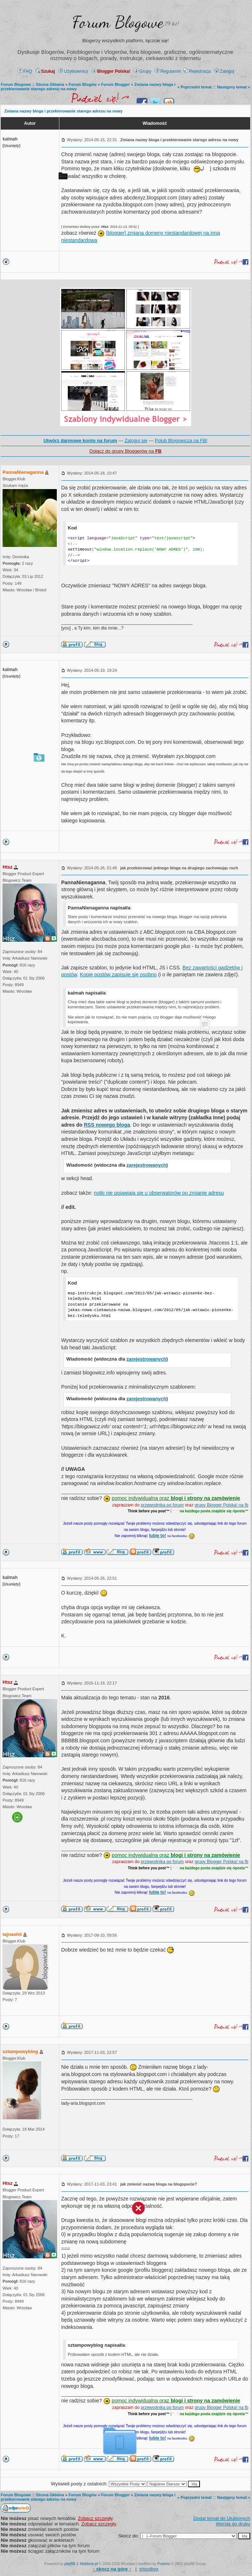 The height and width of the screenshot is (2576, 252). What do you see at coordinates (63, 176) in the screenshot?
I see `folder for razer software or game files` at bounding box center [63, 176].